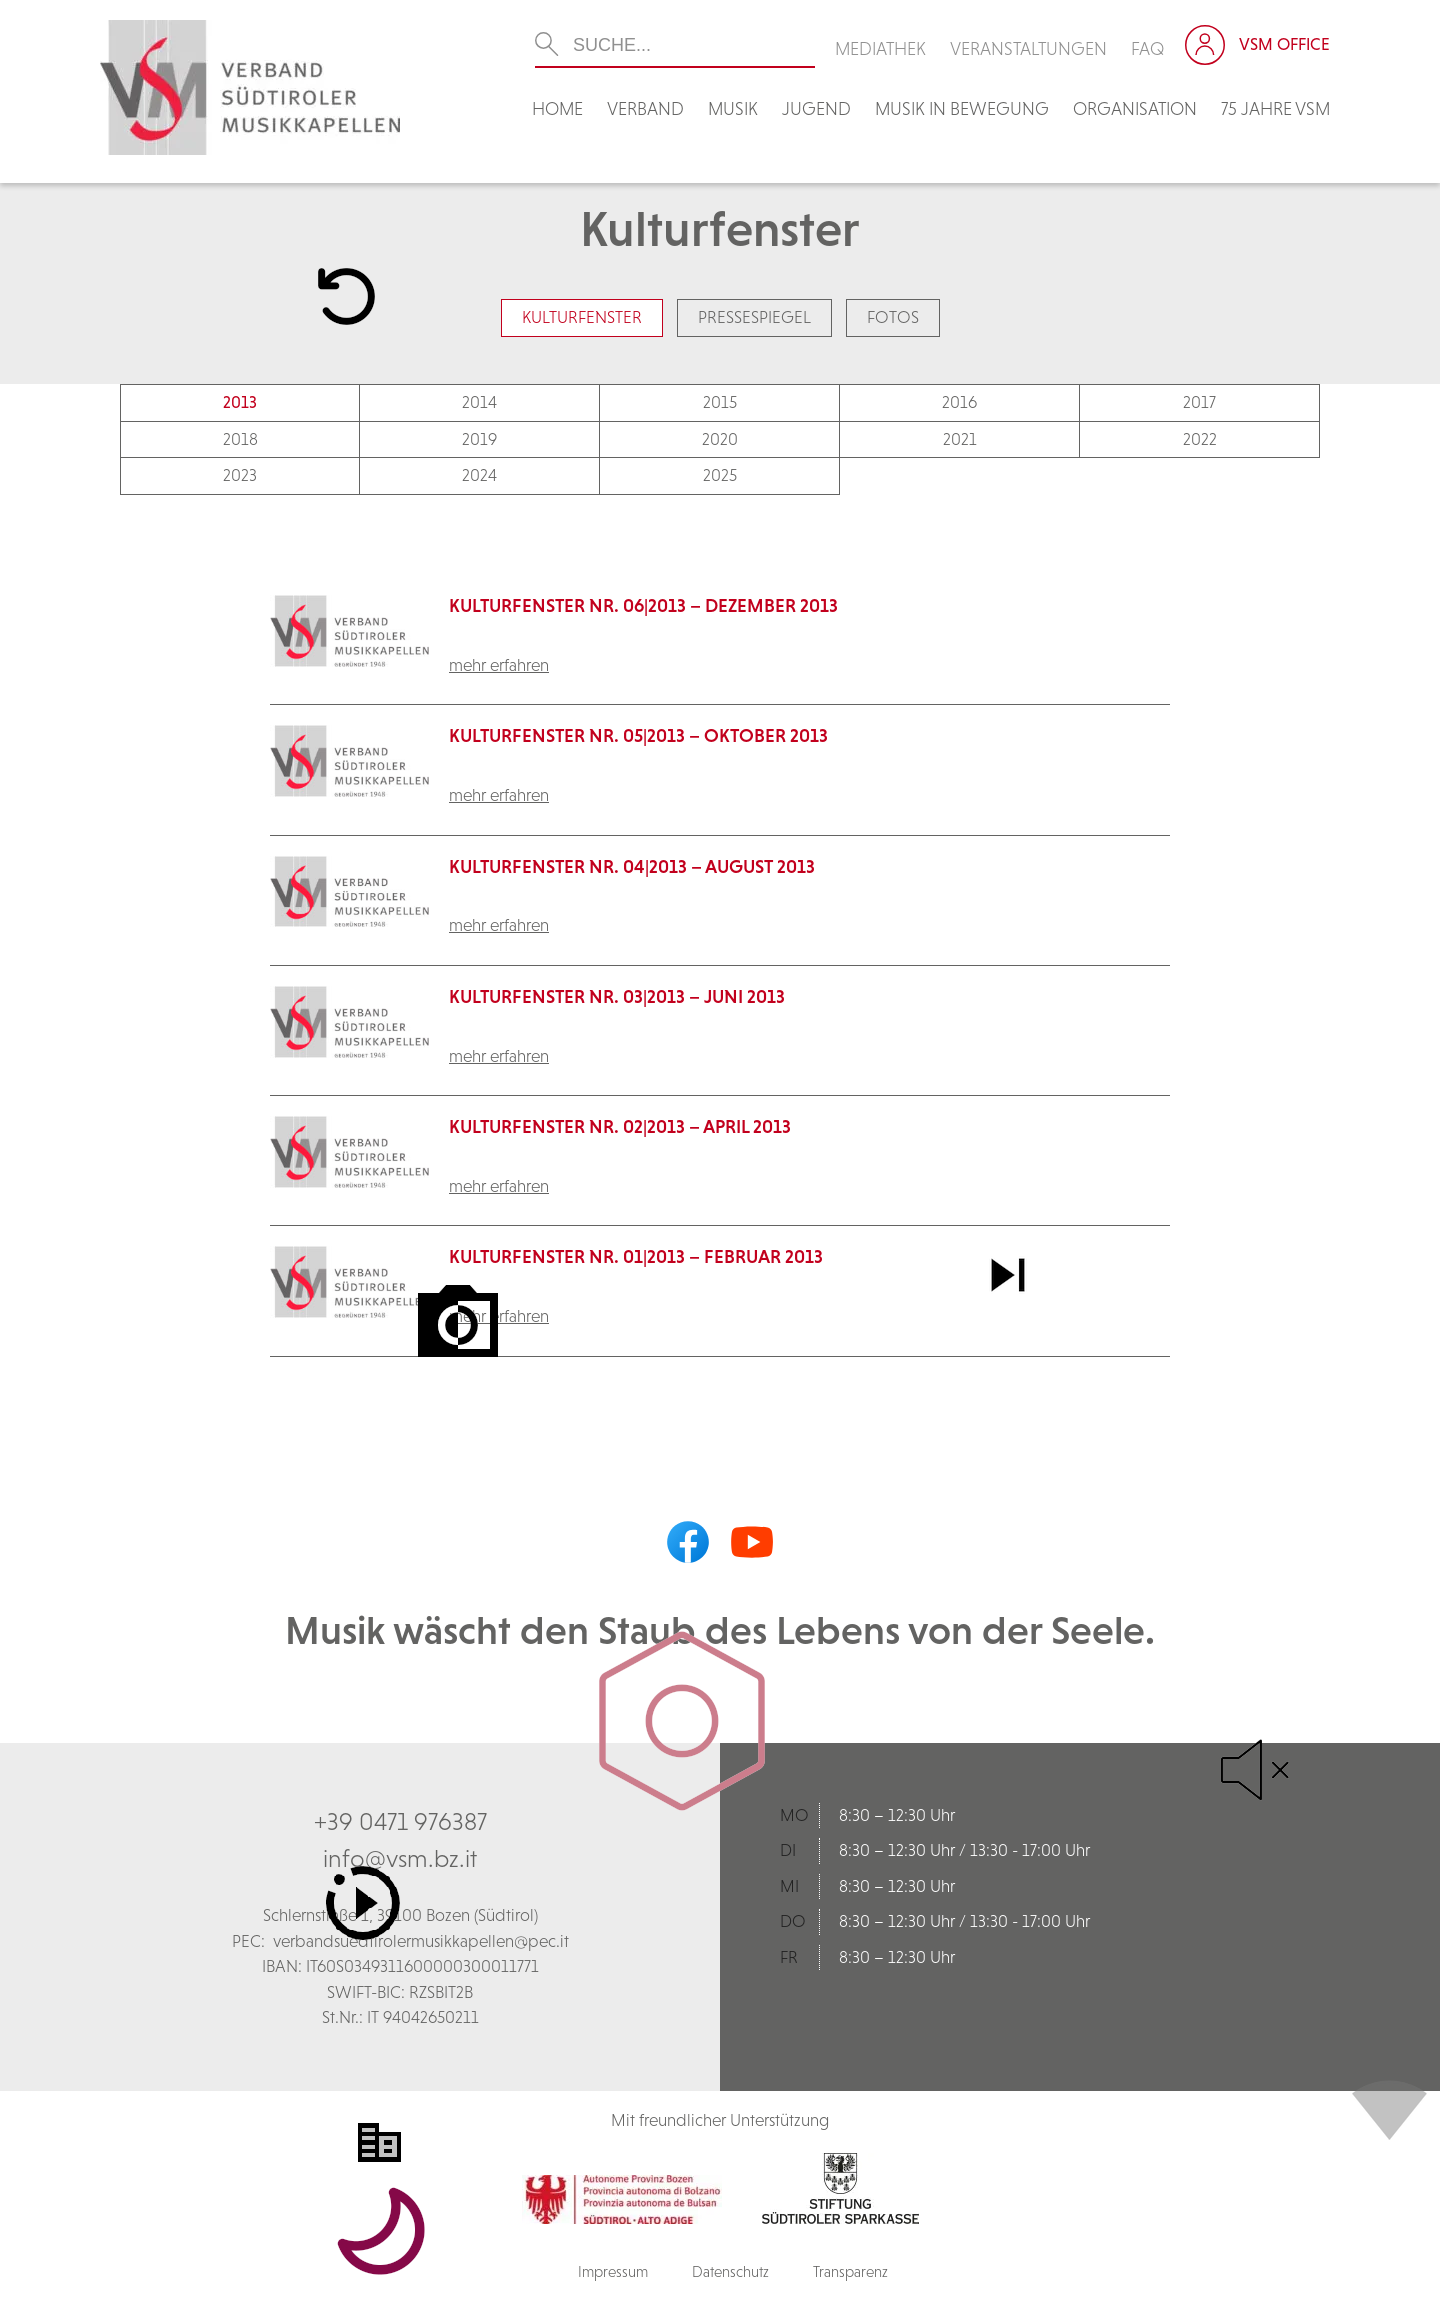  Describe the element at coordinates (458, 1321) in the screenshot. I see `apply black and white filter to photo` at that location.